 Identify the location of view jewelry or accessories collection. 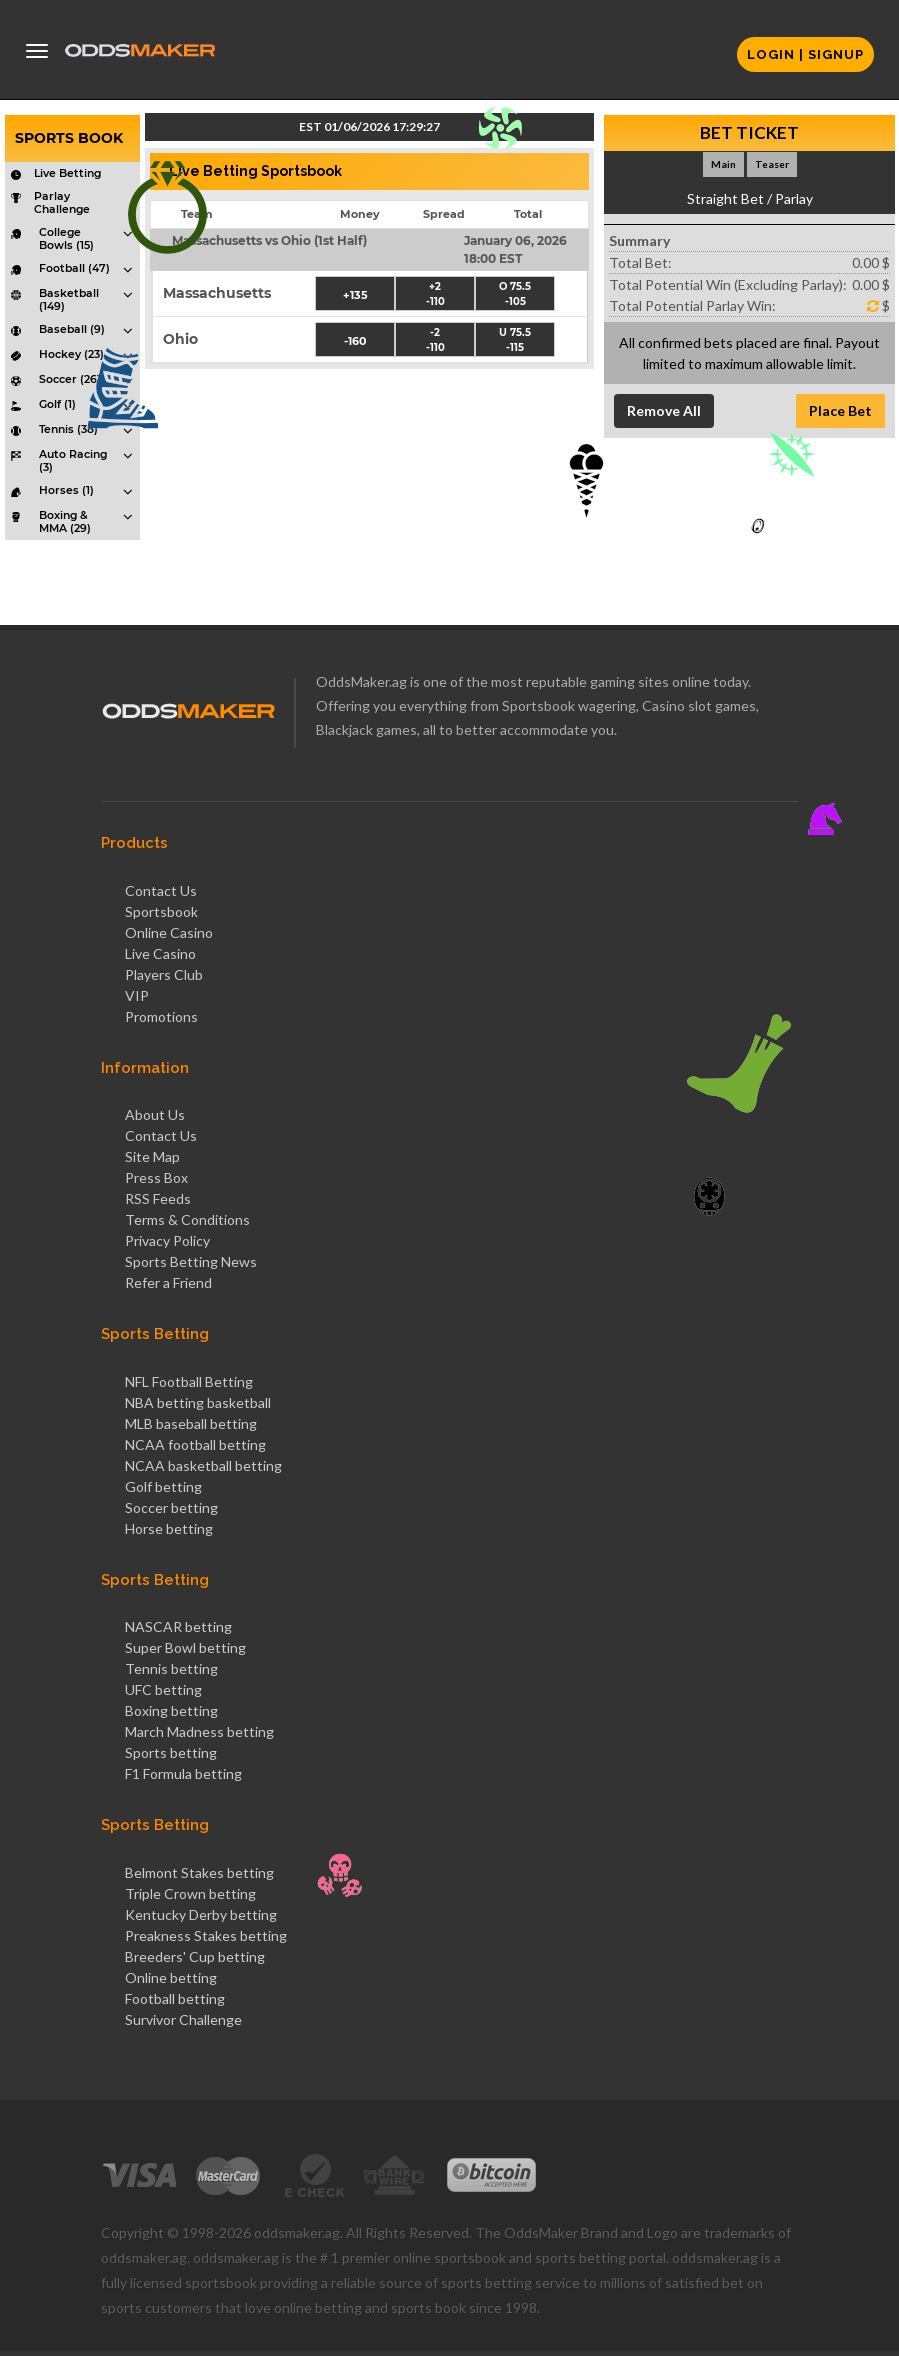
(167, 207).